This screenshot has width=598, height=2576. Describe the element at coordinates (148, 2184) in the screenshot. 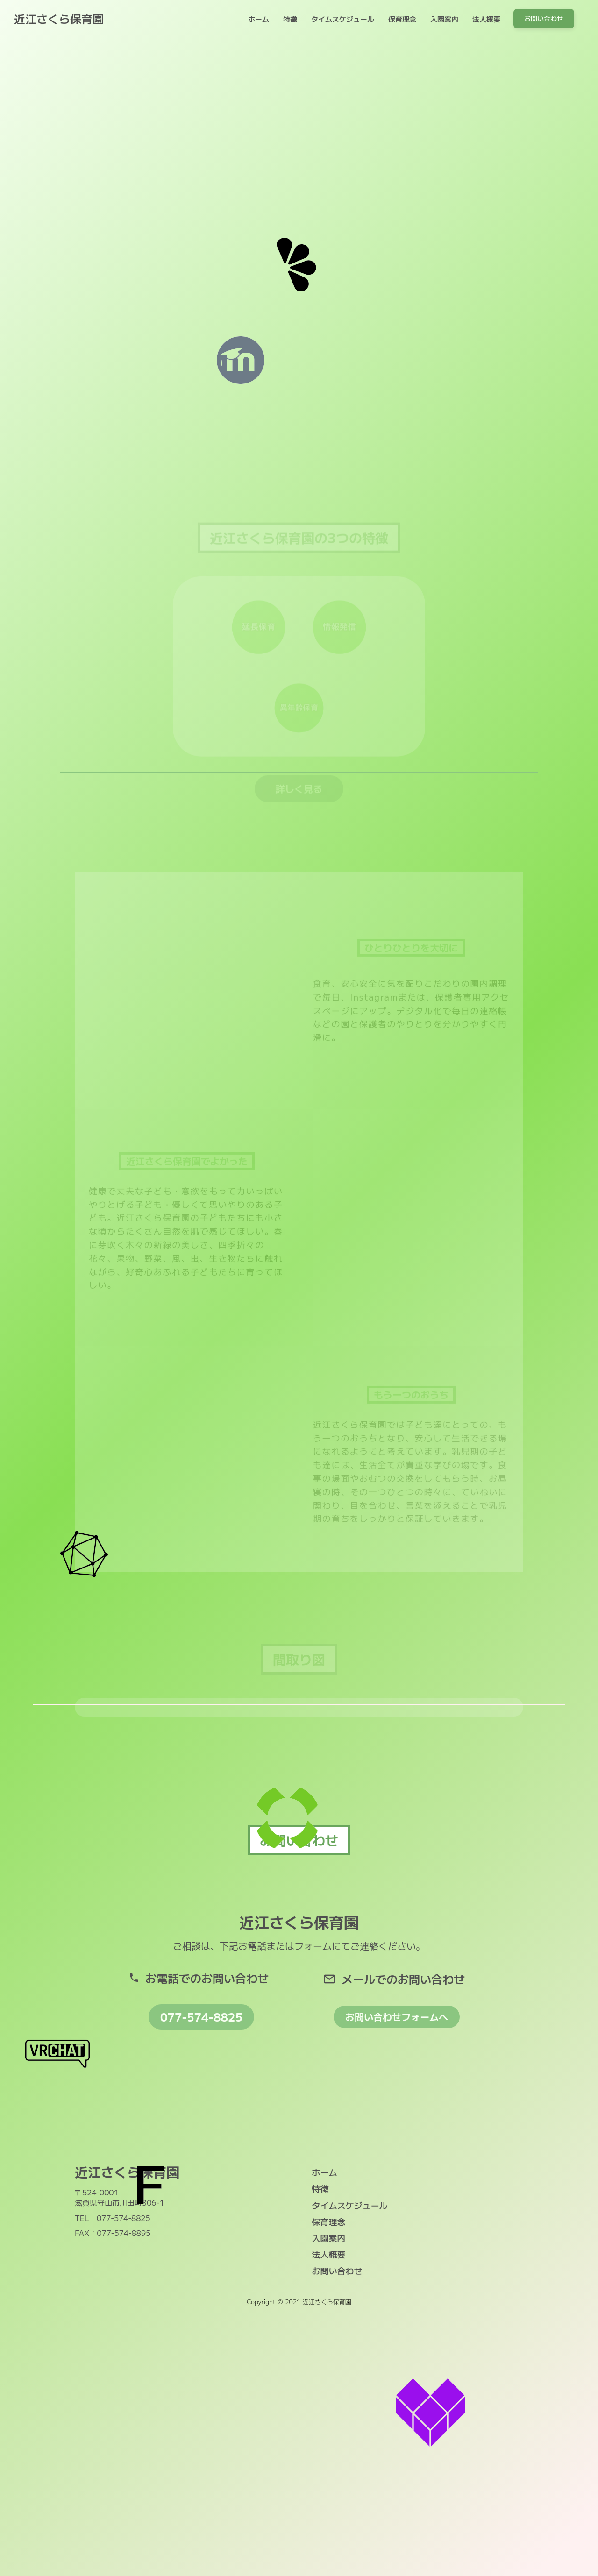

I see `switch to sans-serif font style` at that location.